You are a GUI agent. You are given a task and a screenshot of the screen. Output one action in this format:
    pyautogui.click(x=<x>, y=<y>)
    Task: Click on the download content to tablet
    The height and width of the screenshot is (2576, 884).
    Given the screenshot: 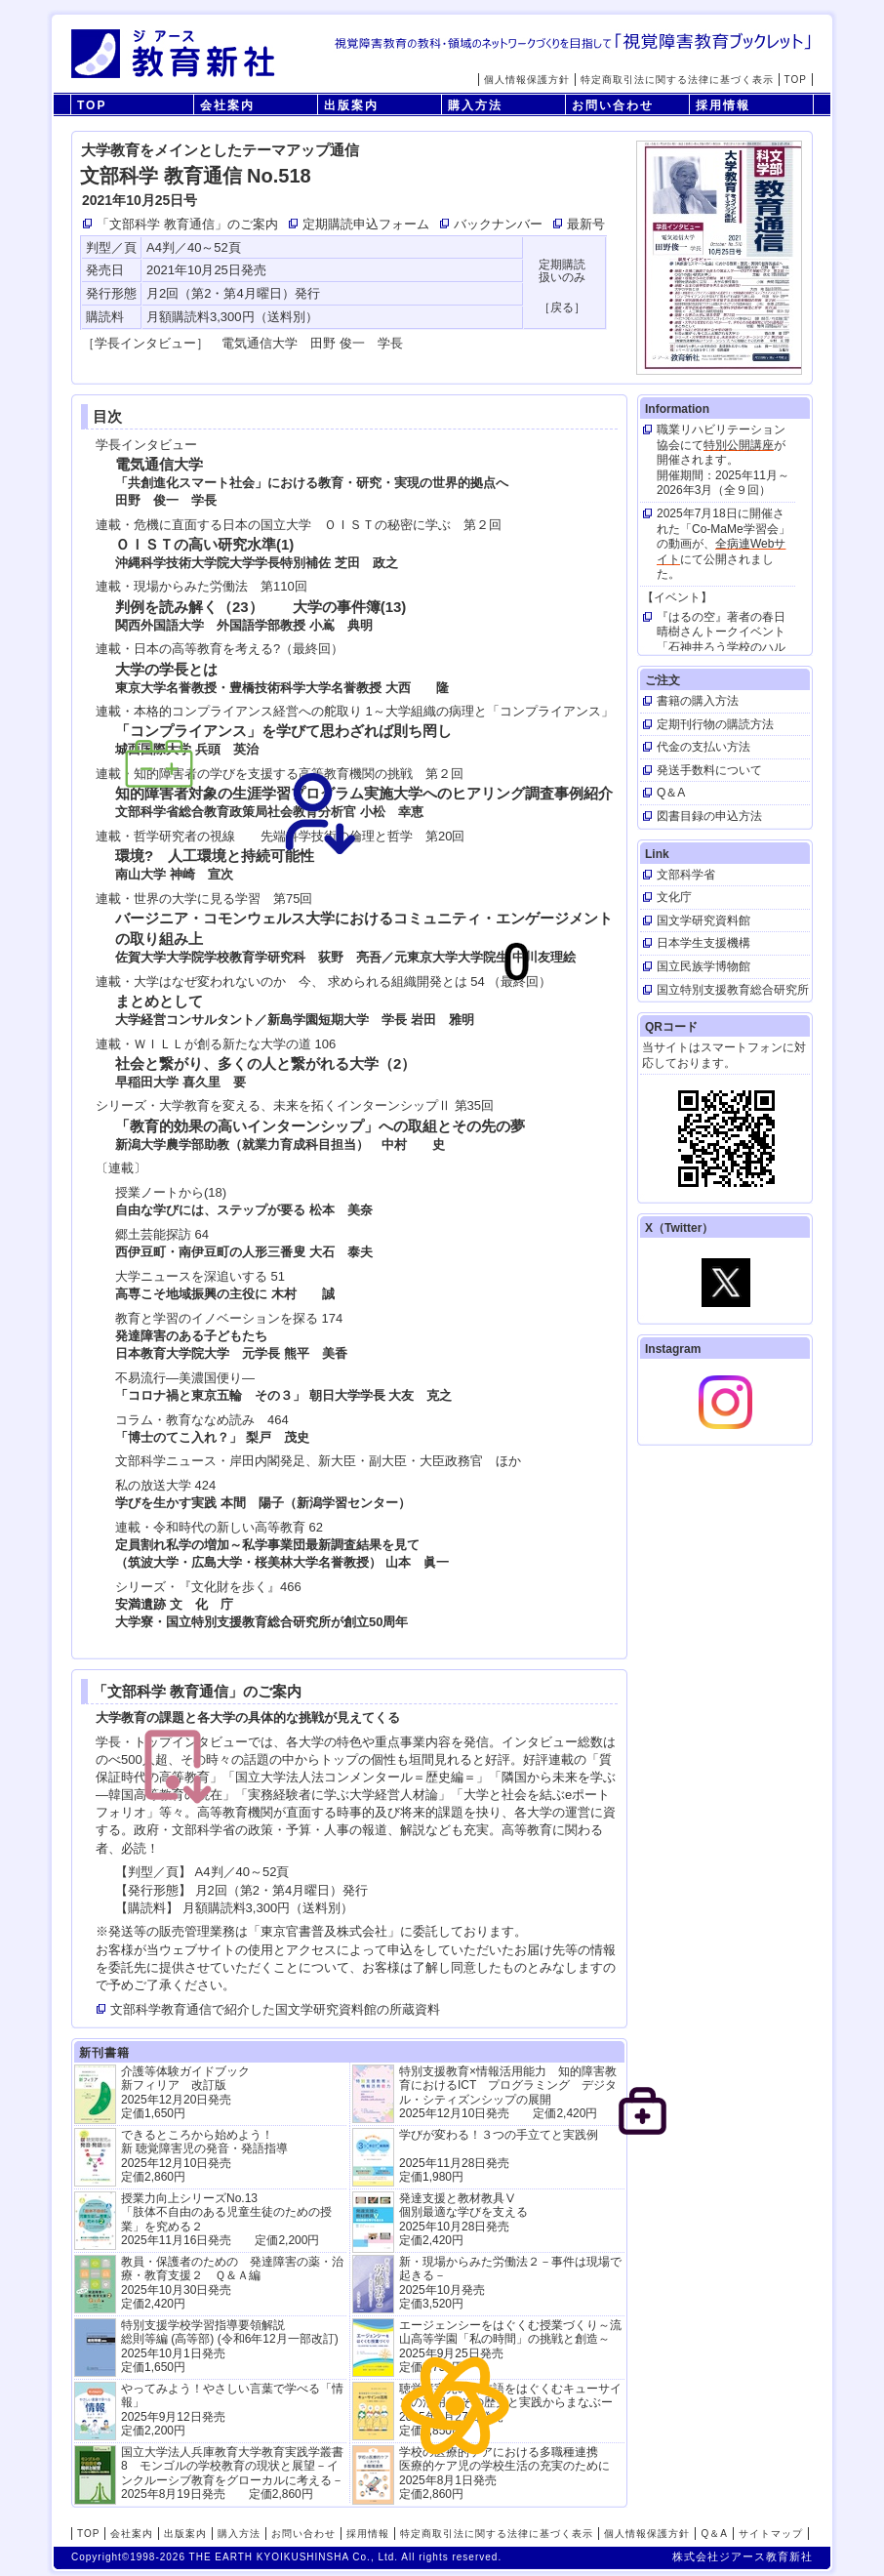 What is the action you would take?
    pyautogui.click(x=173, y=1765)
    